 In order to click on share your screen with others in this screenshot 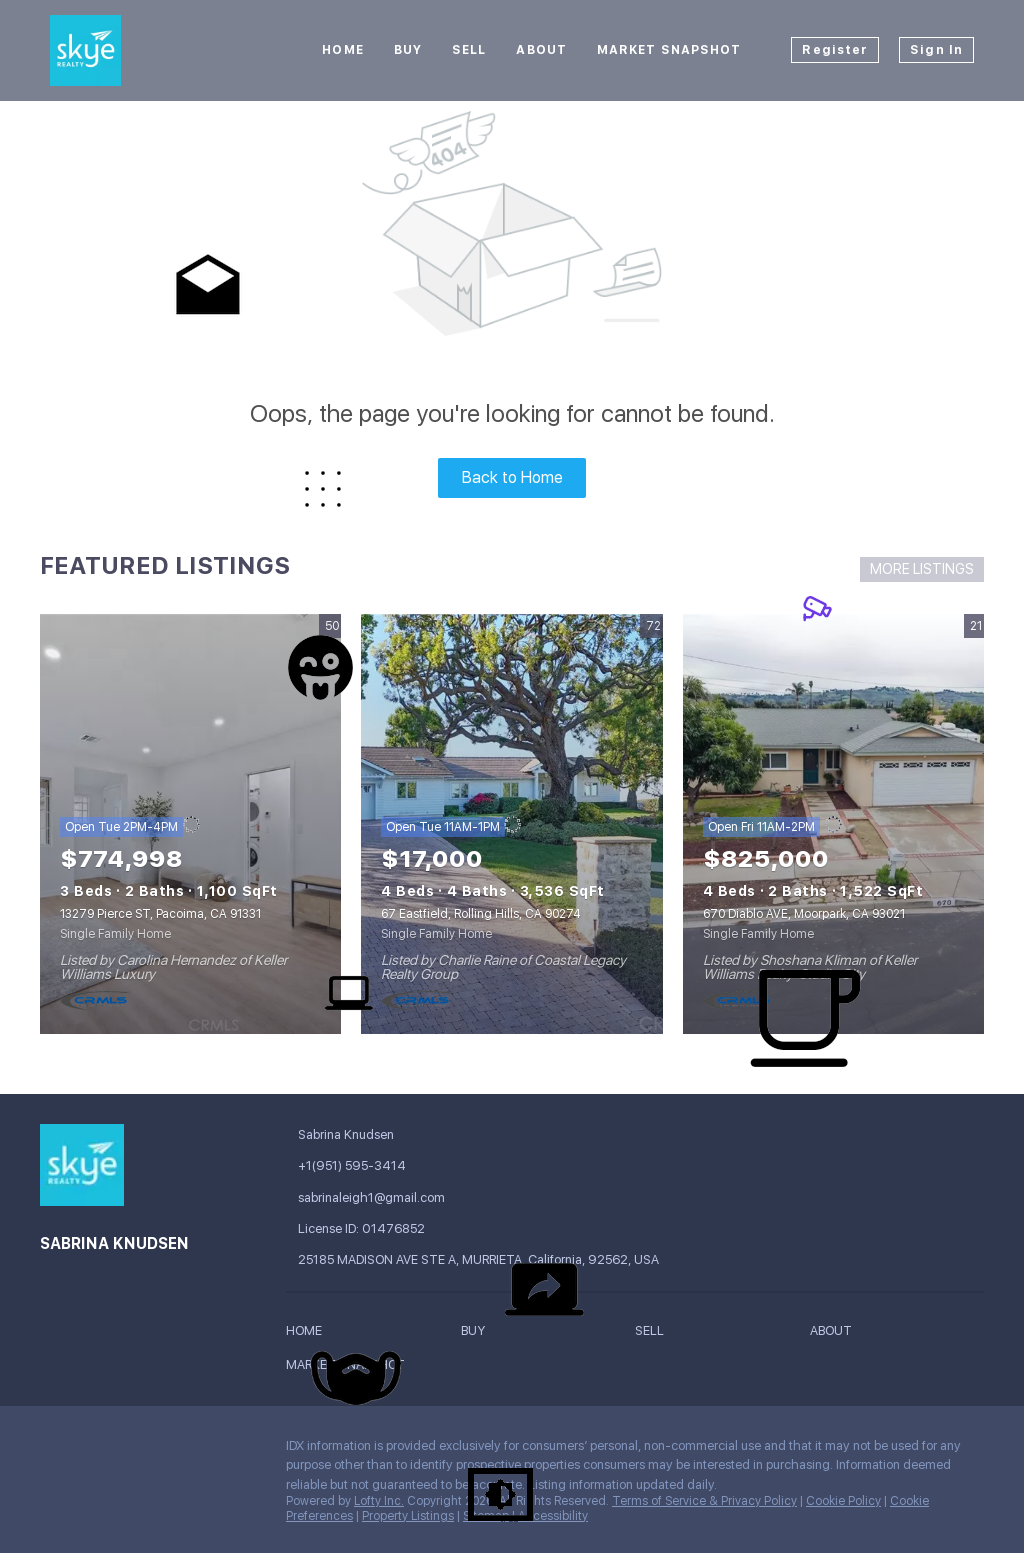, I will do `click(544, 1289)`.